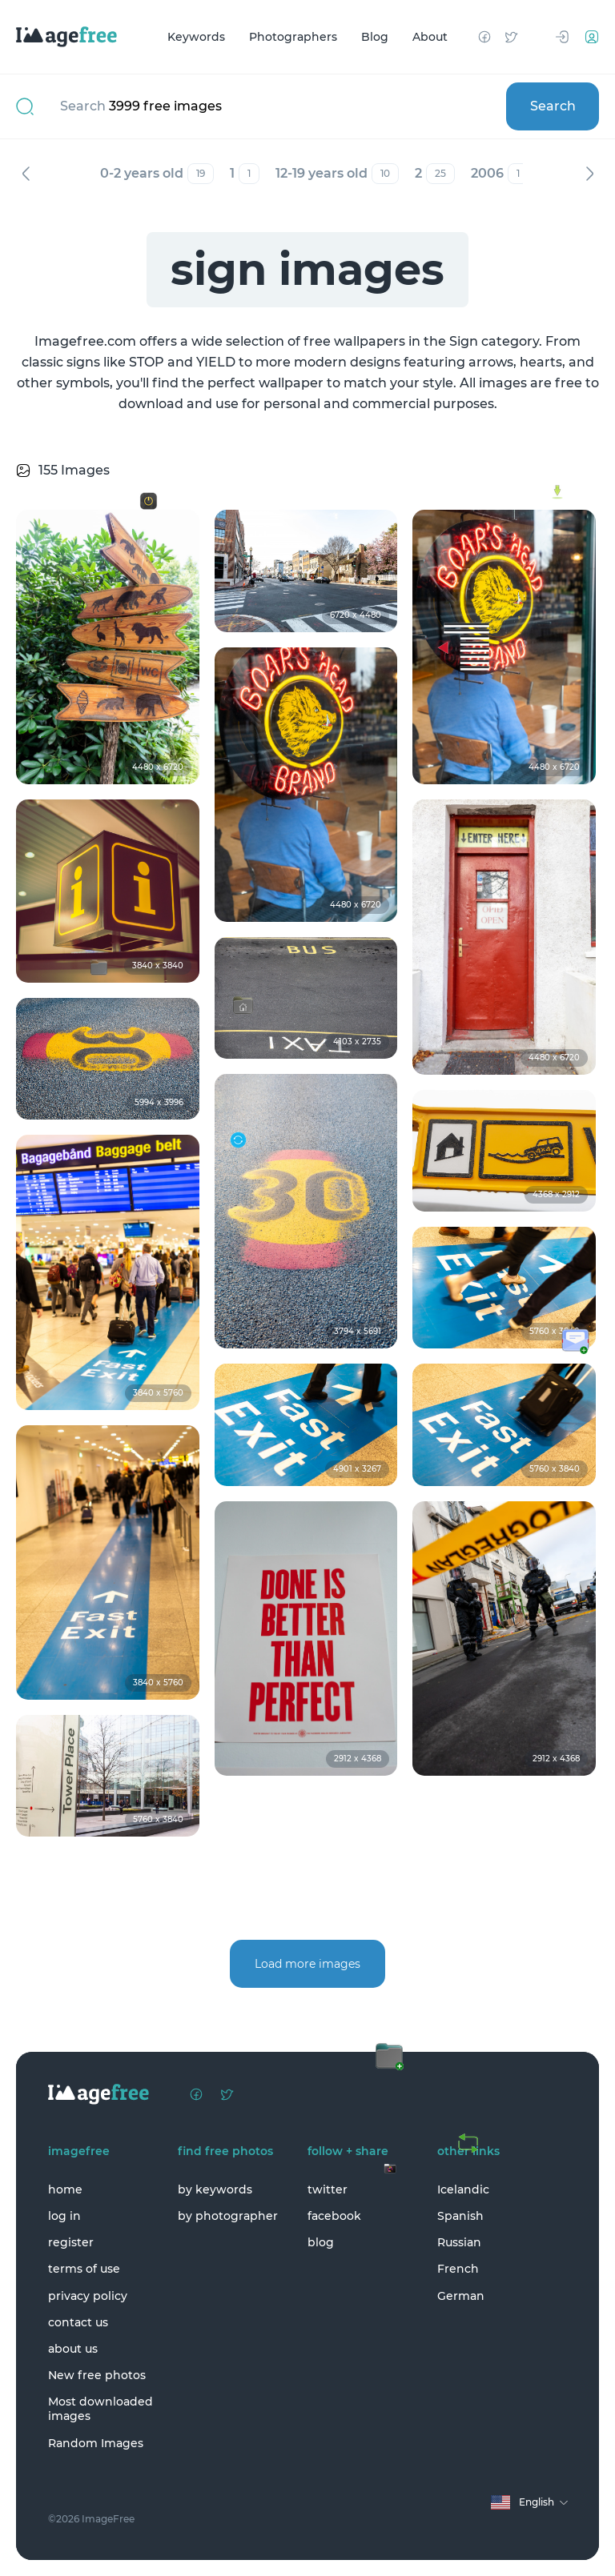 Image resolution: width=615 pixels, height=2576 pixels. What do you see at coordinates (468, 2143) in the screenshot?
I see `sync or refresh mail inbox` at bounding box center [468, 2143].